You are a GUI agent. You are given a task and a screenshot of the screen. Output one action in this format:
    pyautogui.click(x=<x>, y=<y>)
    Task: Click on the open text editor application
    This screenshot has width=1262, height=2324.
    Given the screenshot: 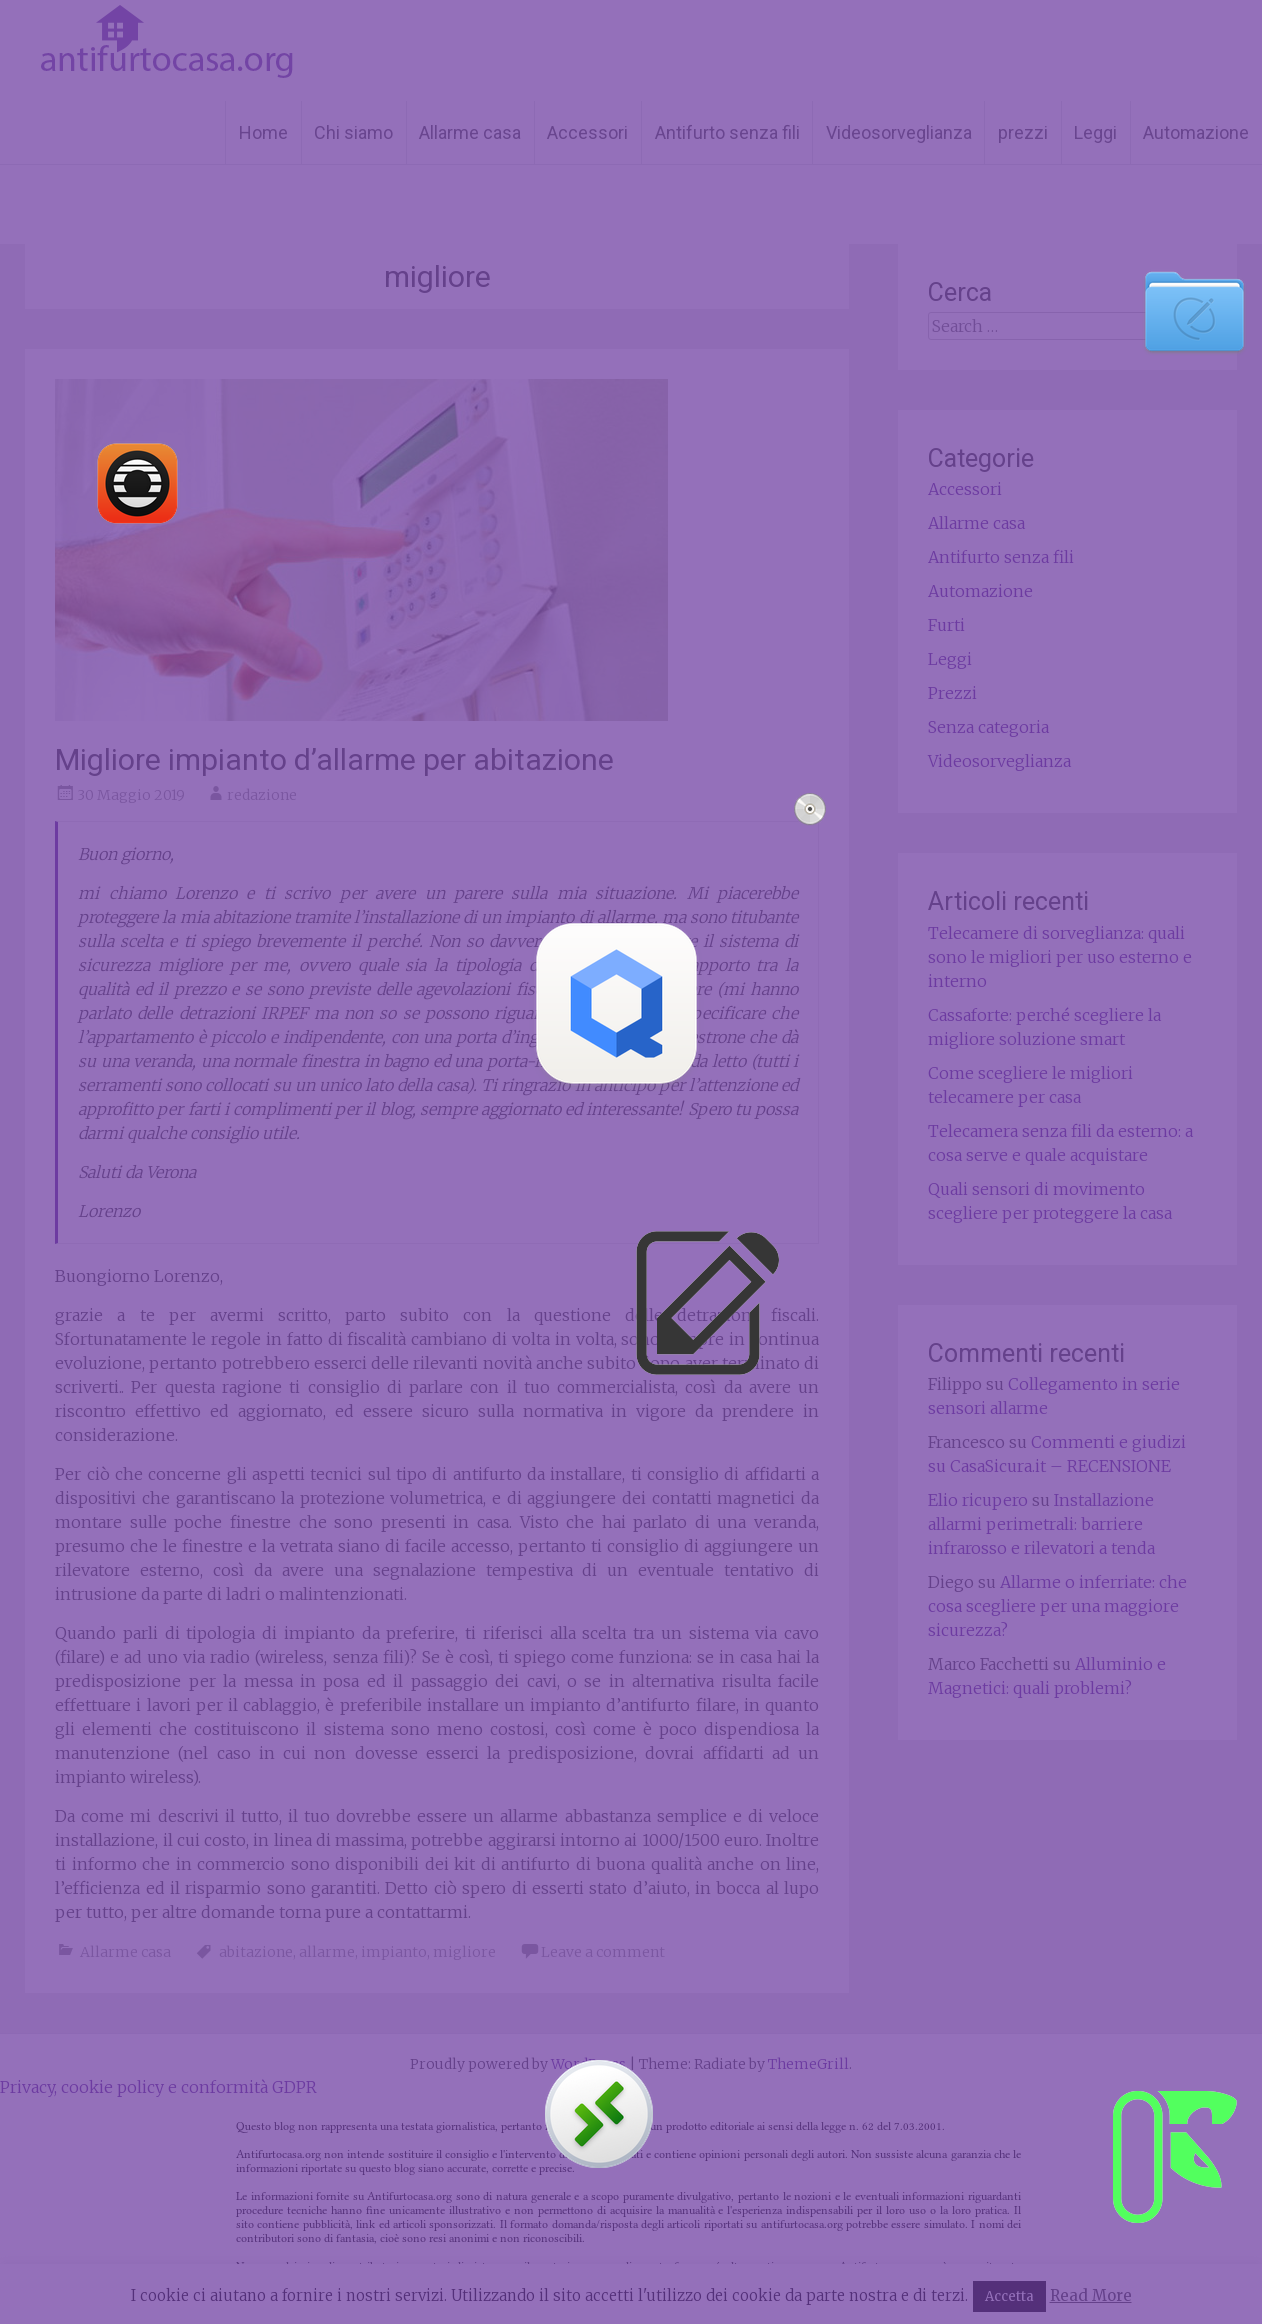 What is the action you would take?
    pyautogui.click(x=698, y=1303)
    